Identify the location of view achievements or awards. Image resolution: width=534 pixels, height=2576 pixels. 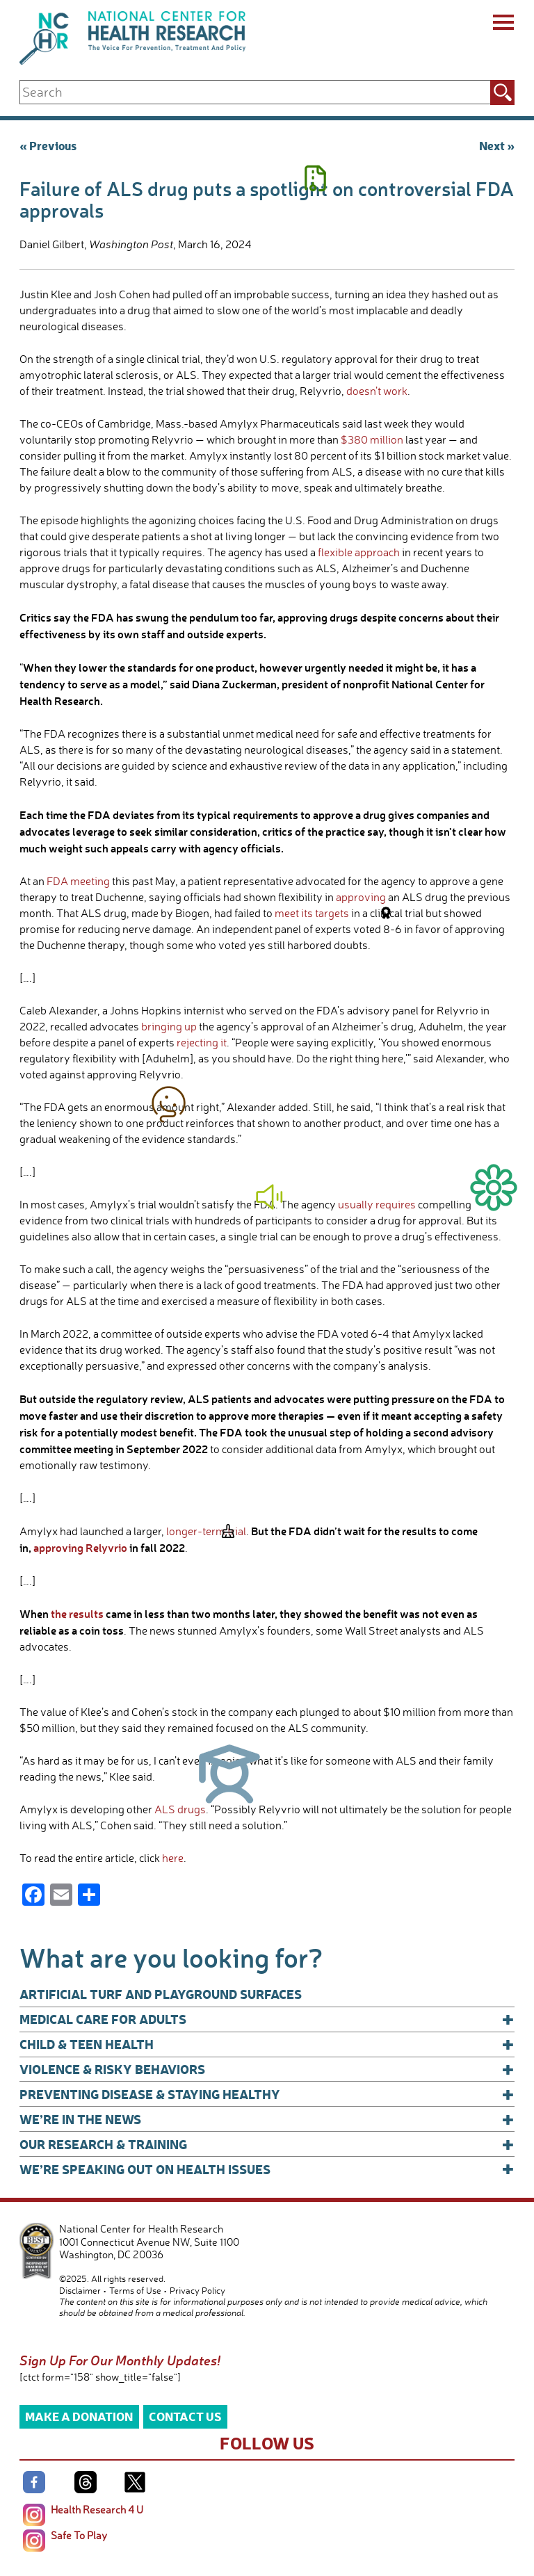
(386, 913).